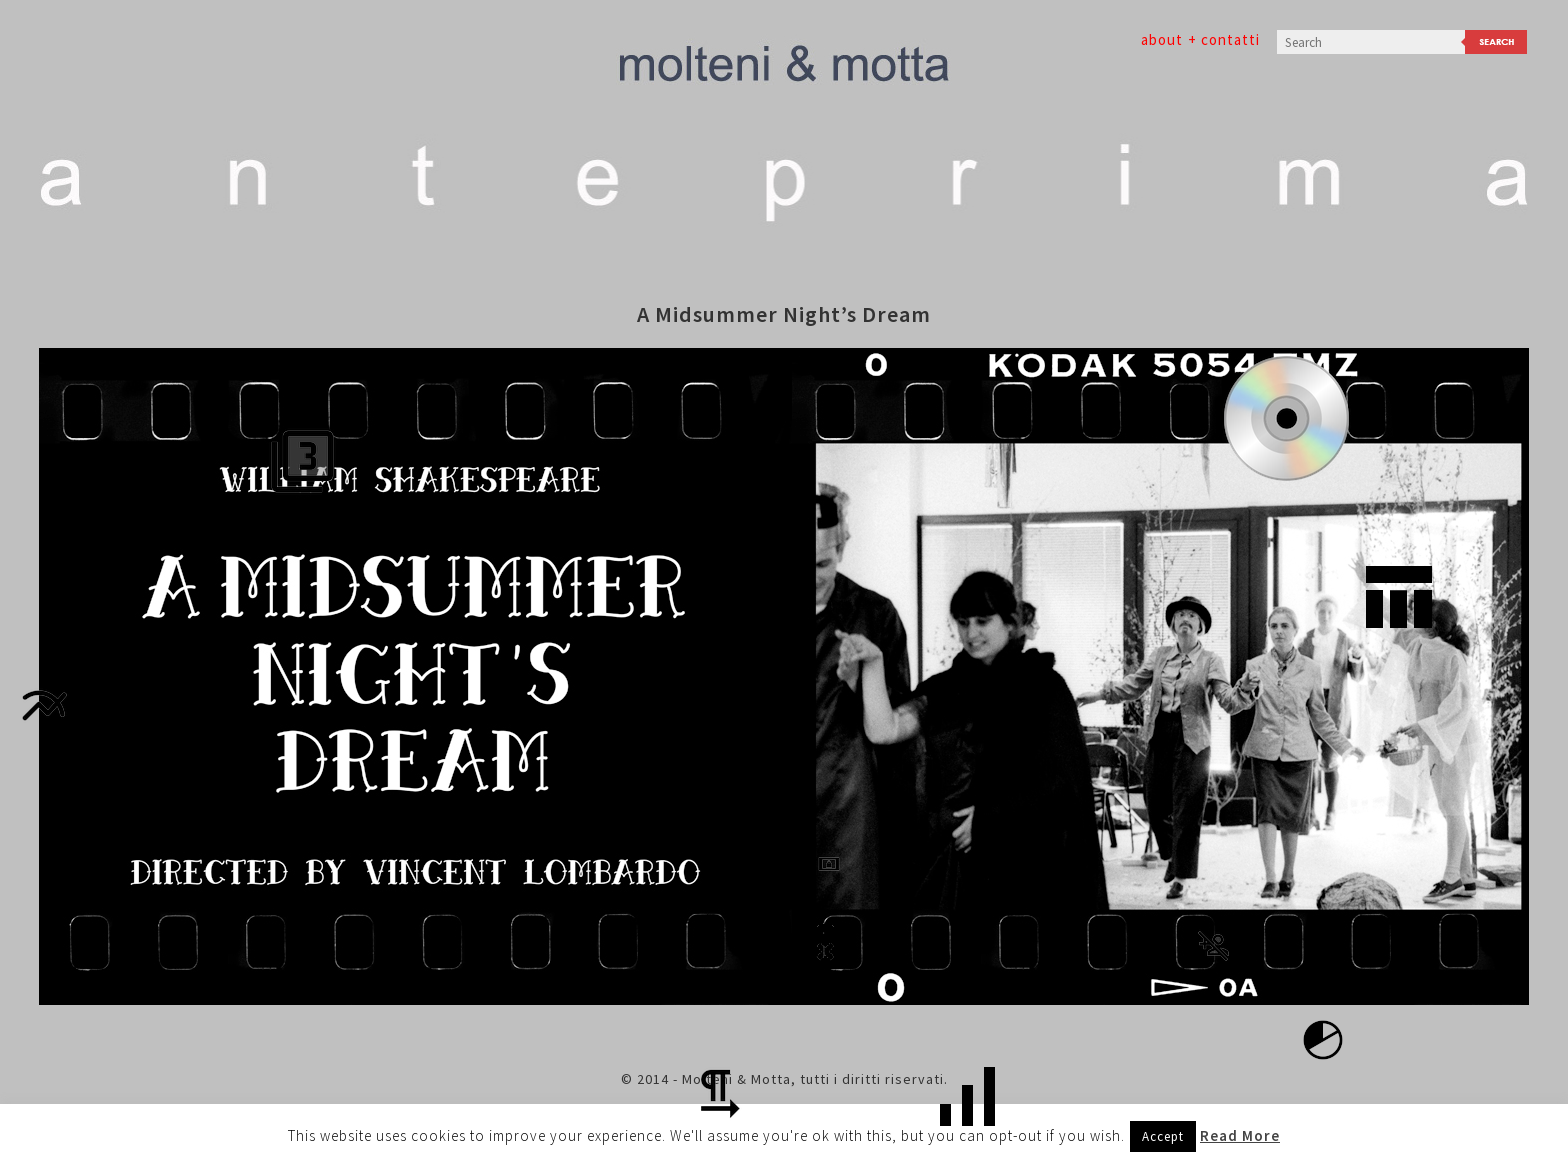 The width and height of the screenshot is (1568, 1164). What do you see at coordinates (965, 1096) in the screenshot?
I see `indicates cellular network signal strength` at bounding box center [965, 1096].